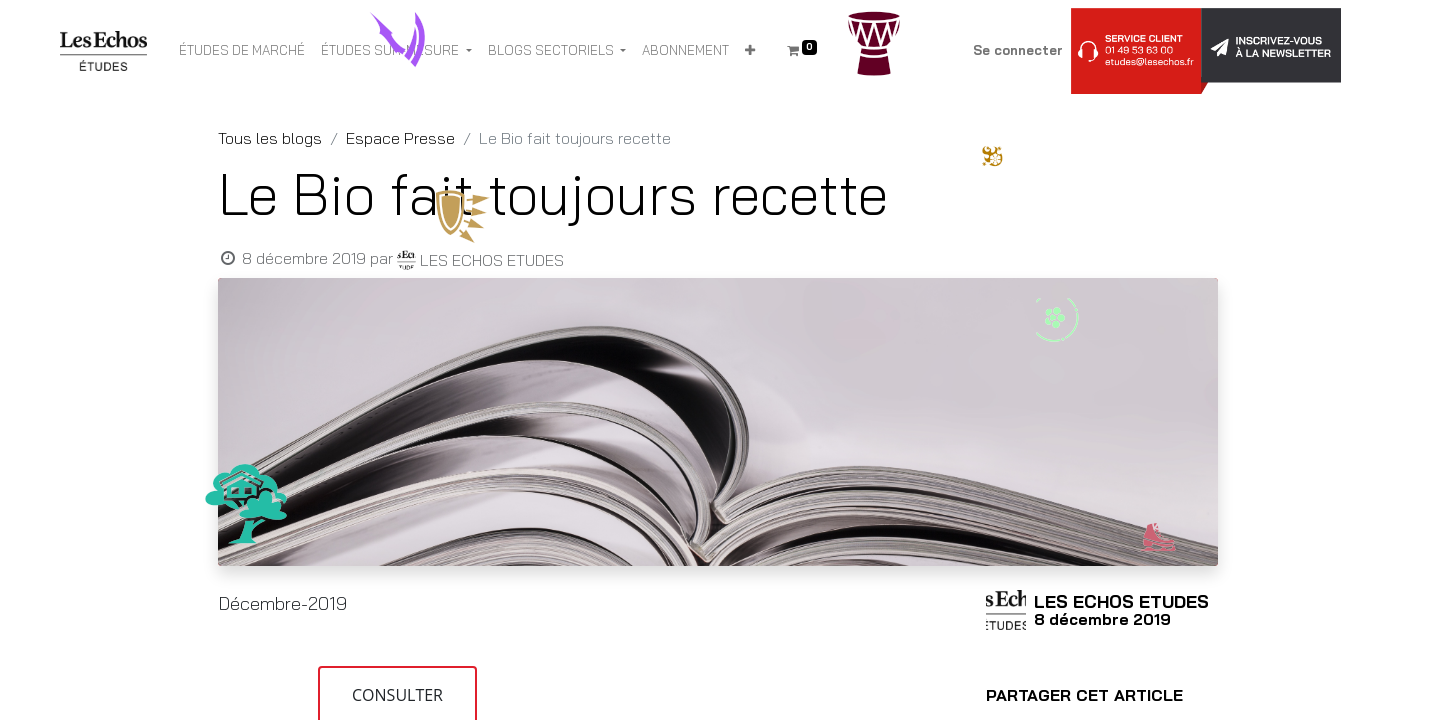 The width and height of the screenshot is (1435, 720). I want to click on select djembe or african drum instrument, so click(874, 42).